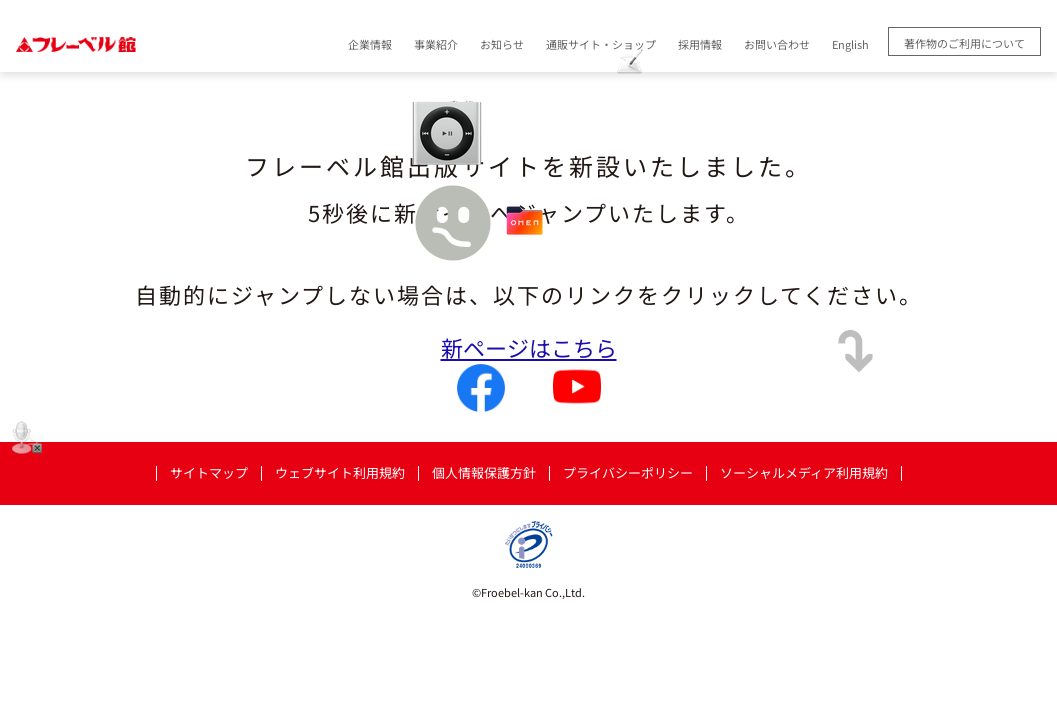 The width and height of the screenshot is (1057, 720). What do you see at coordinates (630, 62) in the screenshot?
I see `connect a drawing tablet or stylus input device` at bounding box center [630, 62].